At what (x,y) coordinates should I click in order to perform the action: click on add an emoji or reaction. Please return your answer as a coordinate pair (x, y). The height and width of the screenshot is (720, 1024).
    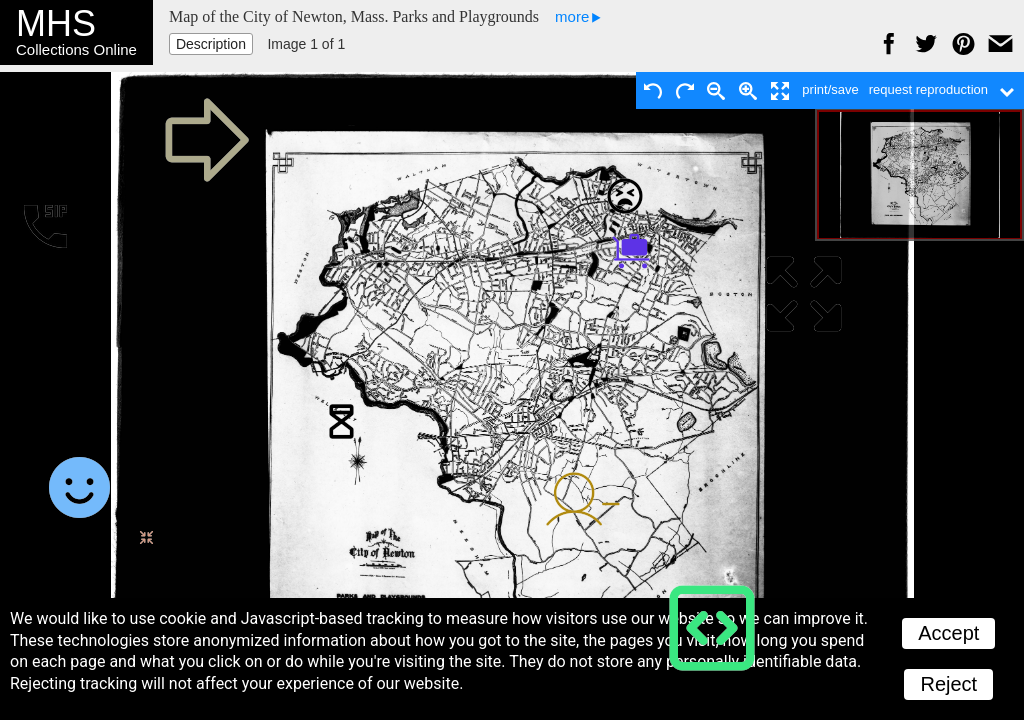
    Looking at the image, I should click on (79, 487).